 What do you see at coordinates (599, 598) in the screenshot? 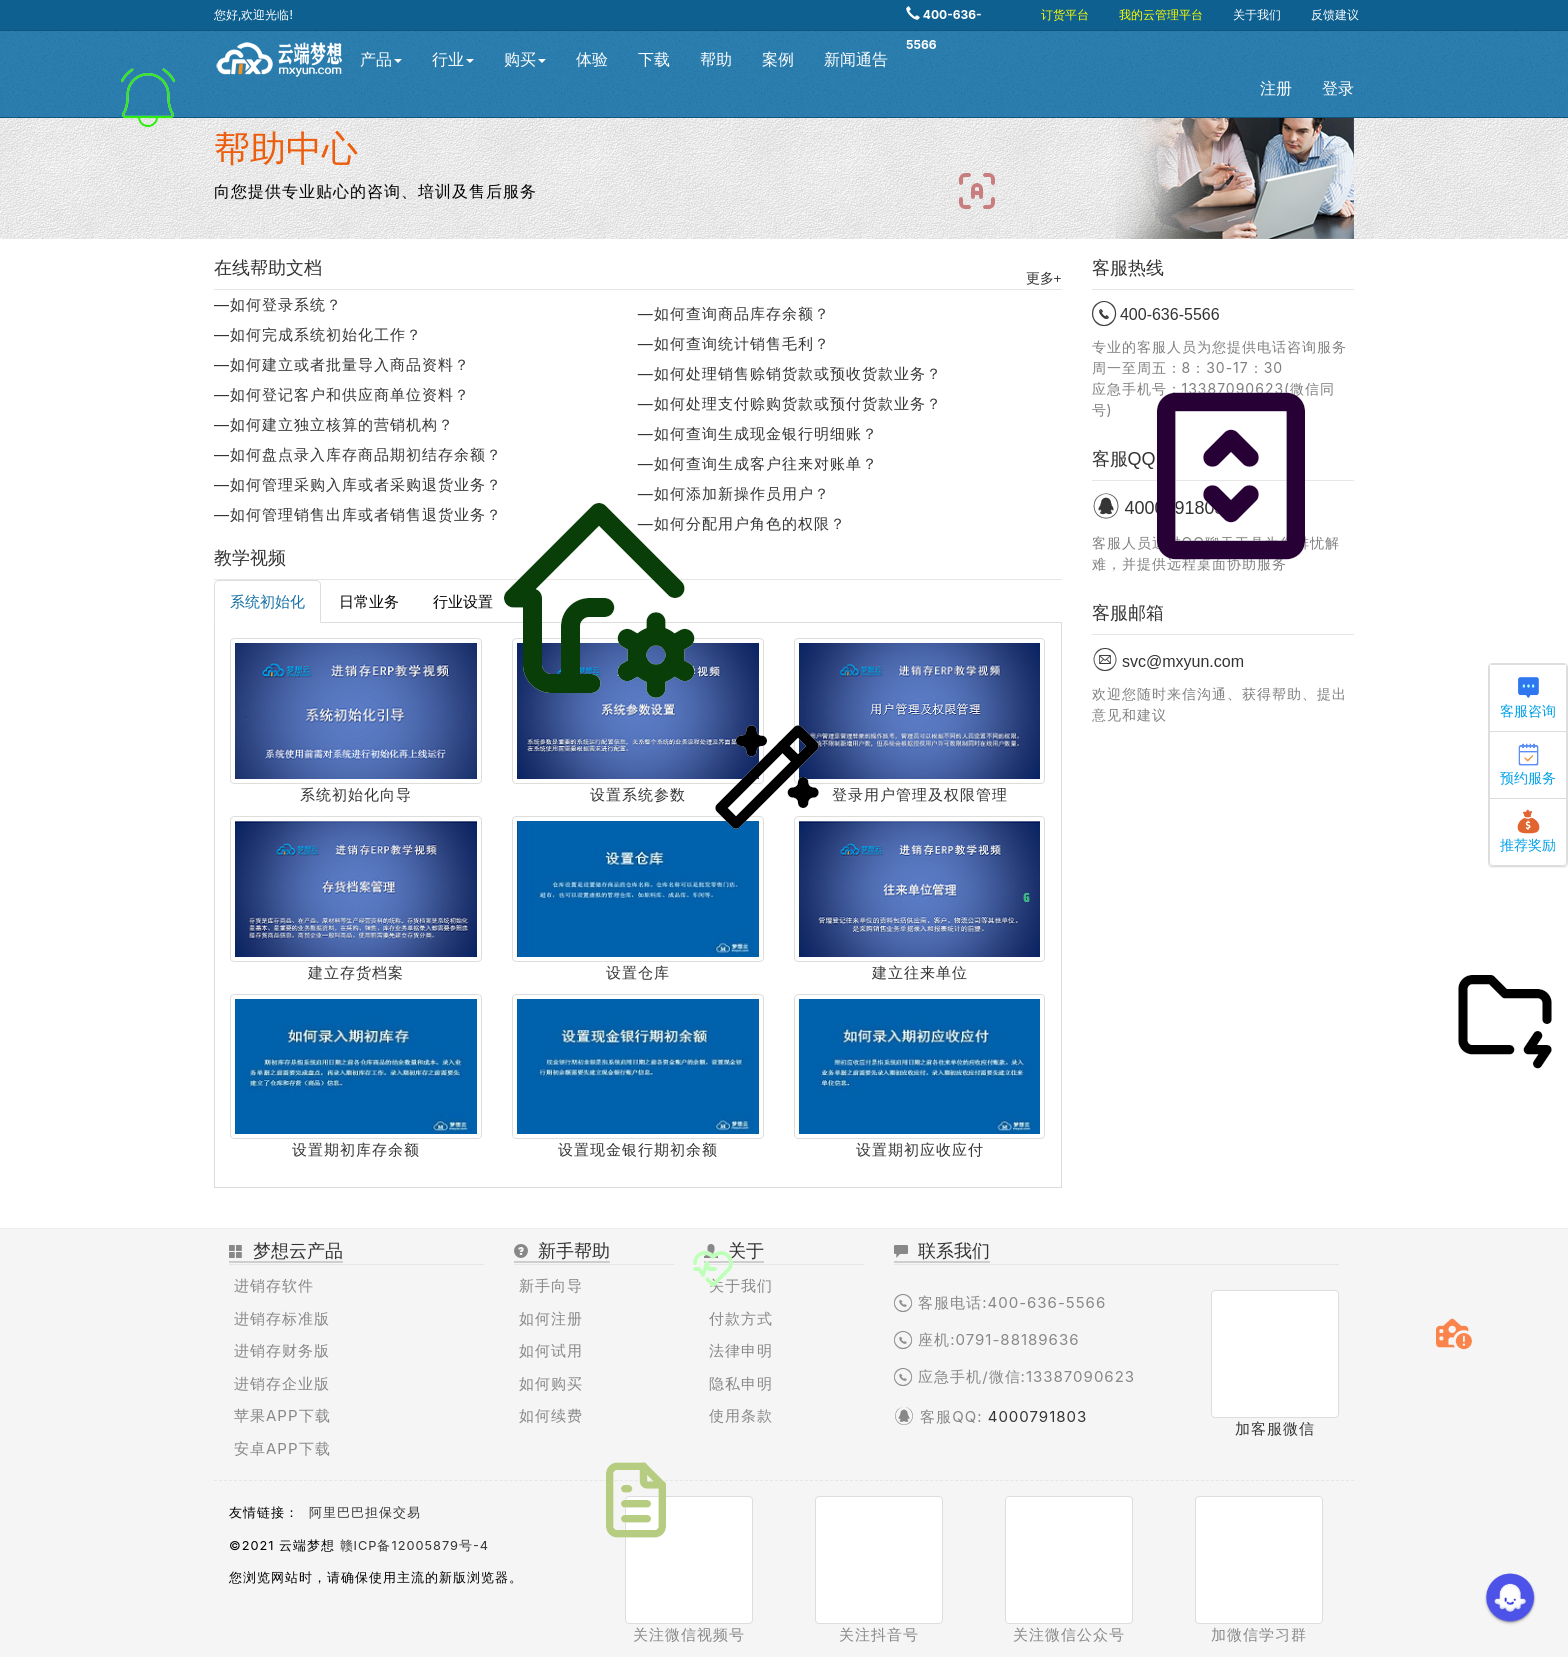
I see `access home settings` at bounding box center [599, 598].